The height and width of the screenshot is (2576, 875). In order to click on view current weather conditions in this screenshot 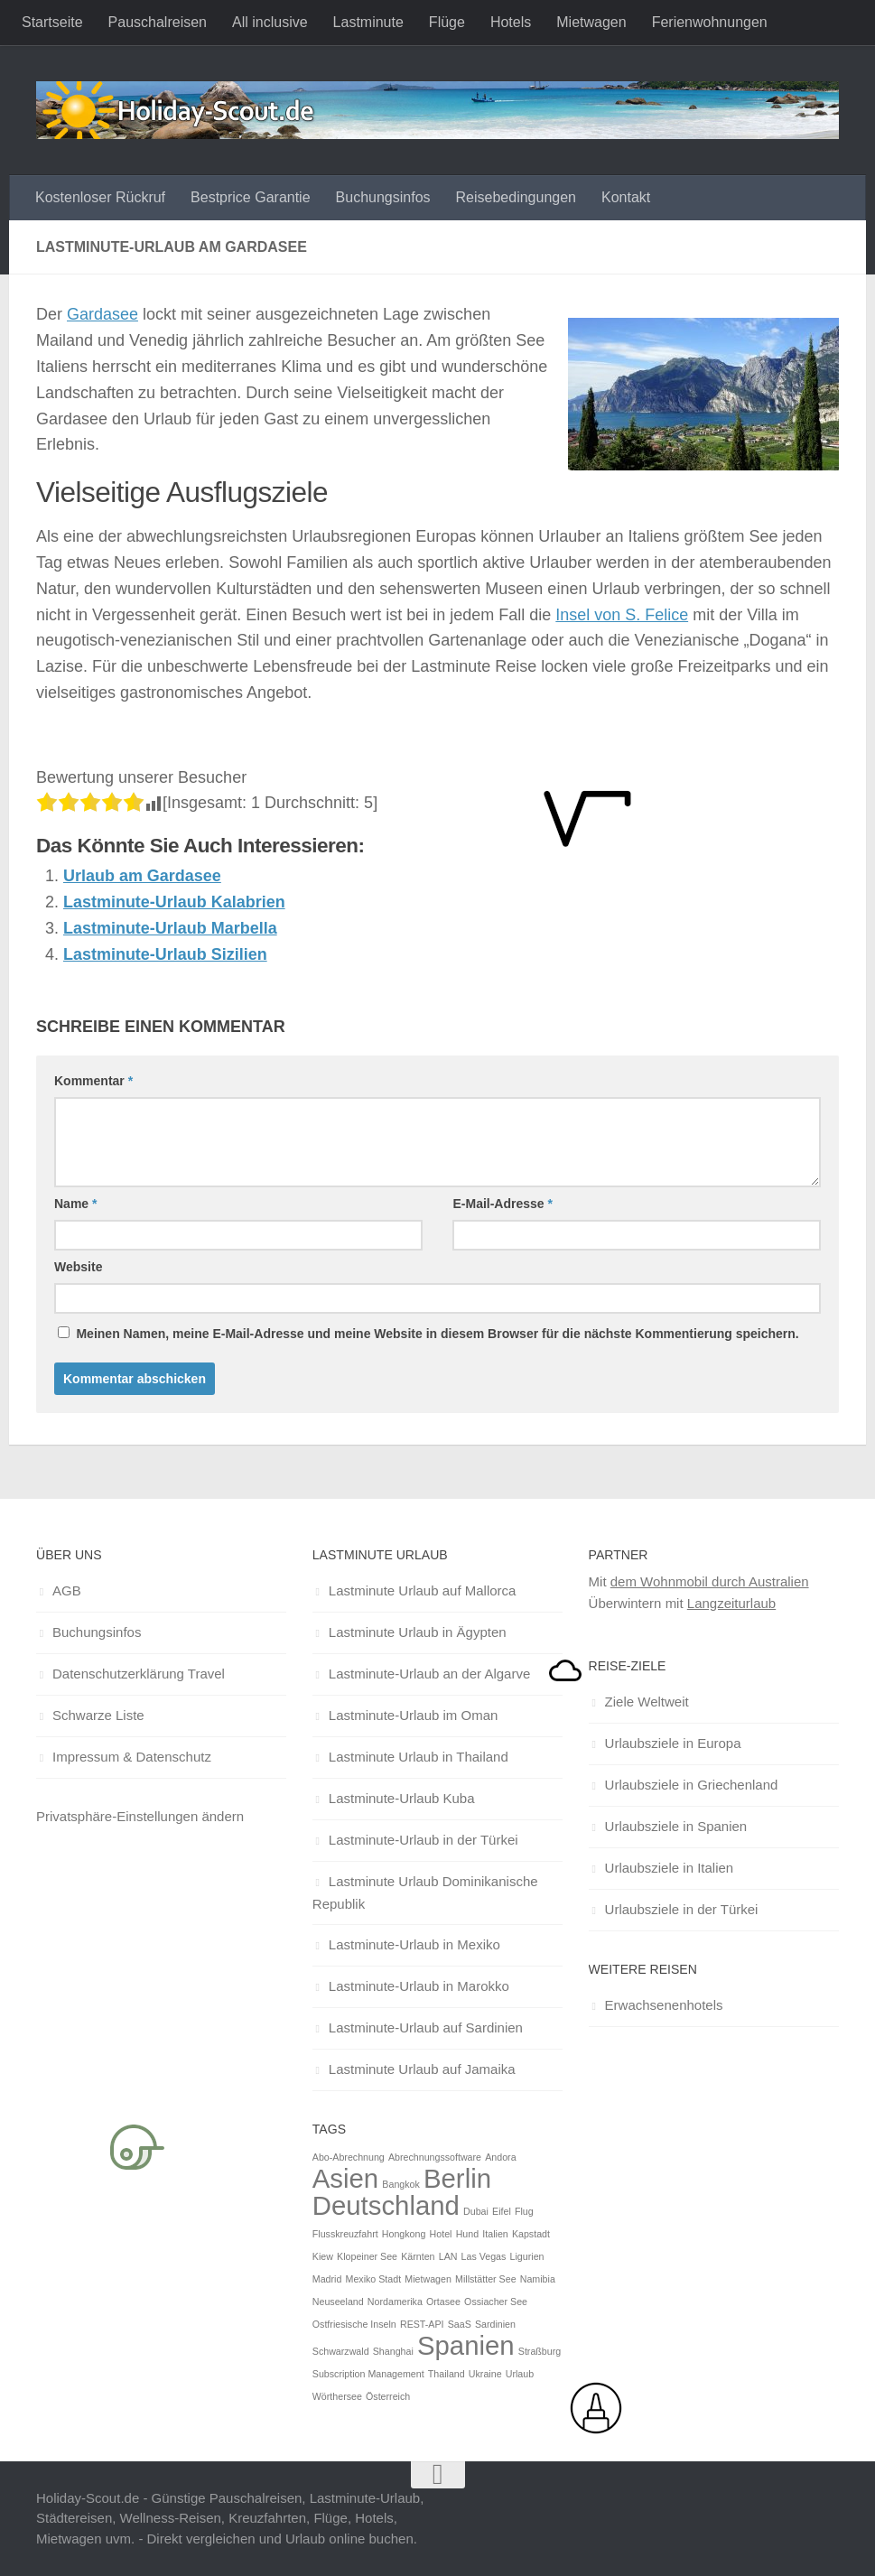, I will do `click(565, 1670)`.